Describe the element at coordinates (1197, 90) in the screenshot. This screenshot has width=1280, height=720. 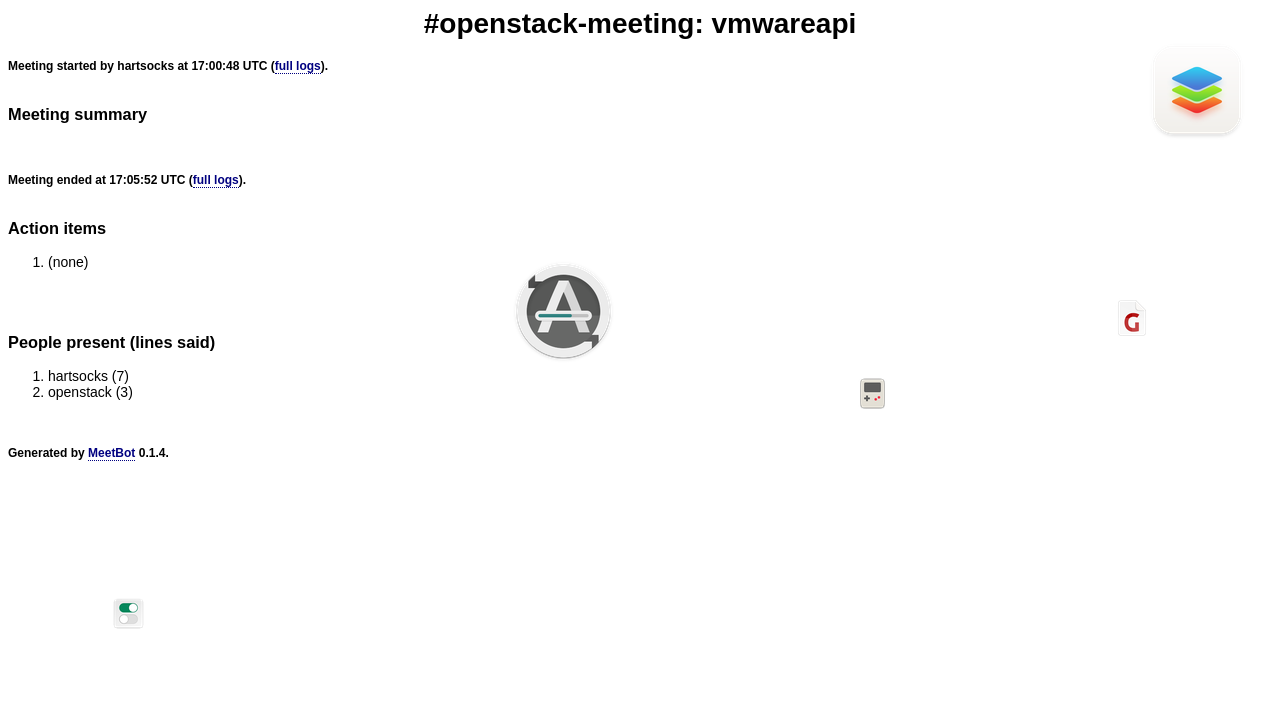
I see `open onlyoffice document suite` at that location.